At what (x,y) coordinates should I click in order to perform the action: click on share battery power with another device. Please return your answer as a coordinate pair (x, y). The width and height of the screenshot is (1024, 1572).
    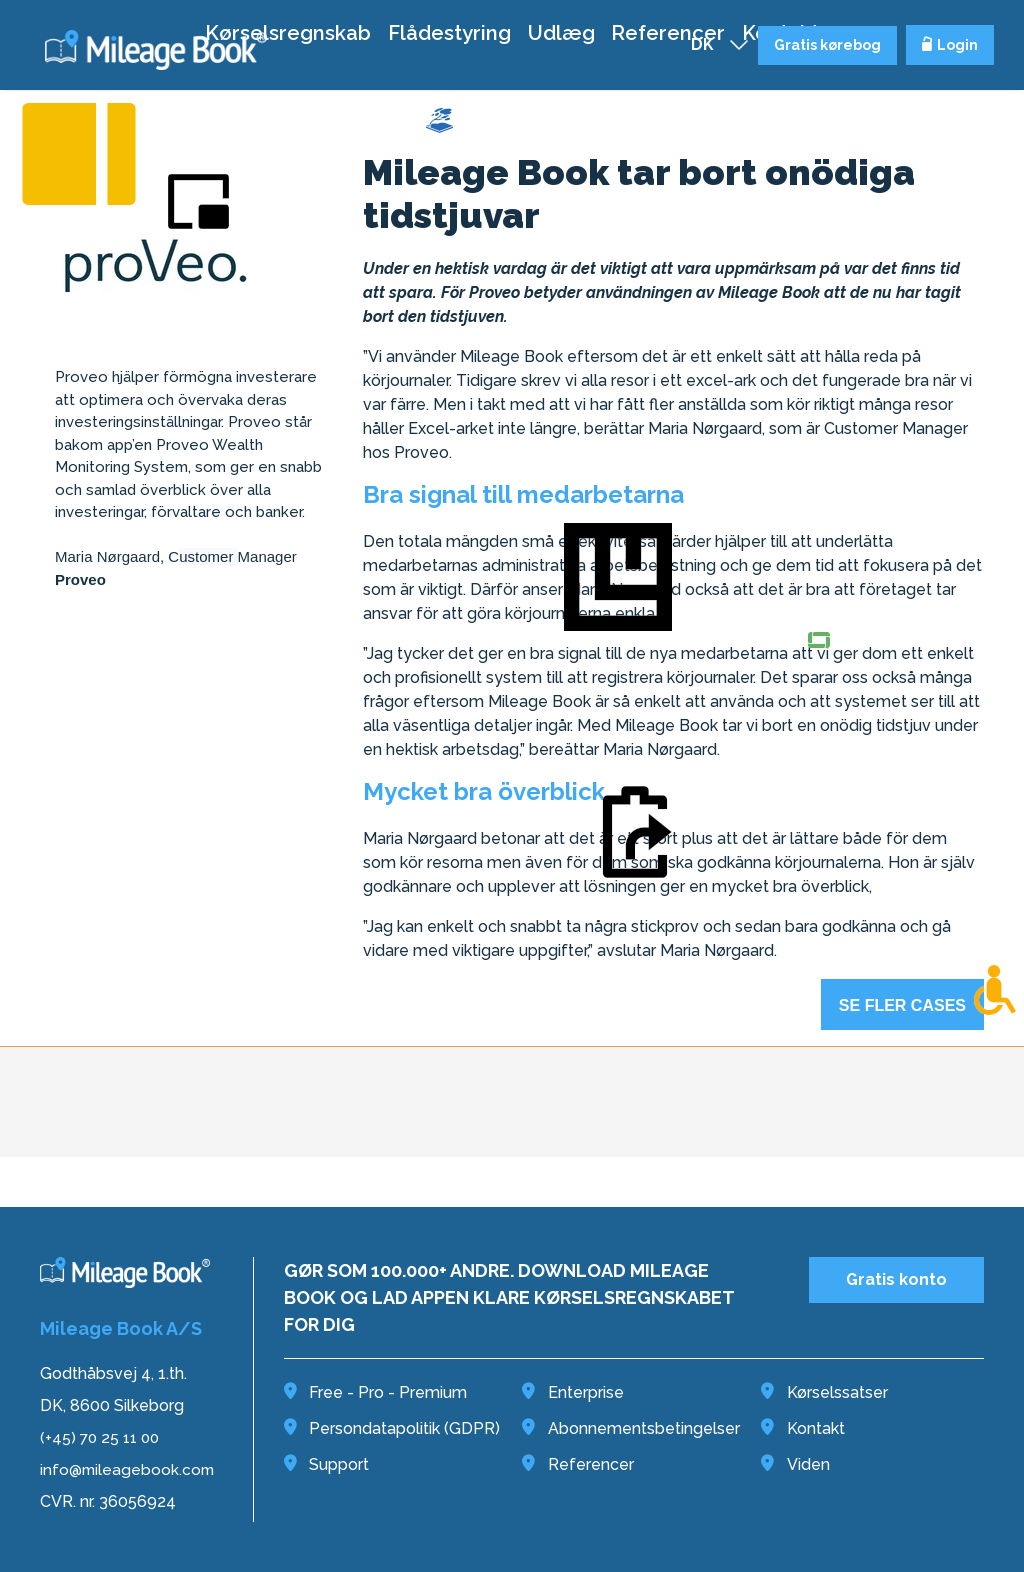
    Looking at the image, I should click on (635, 832).